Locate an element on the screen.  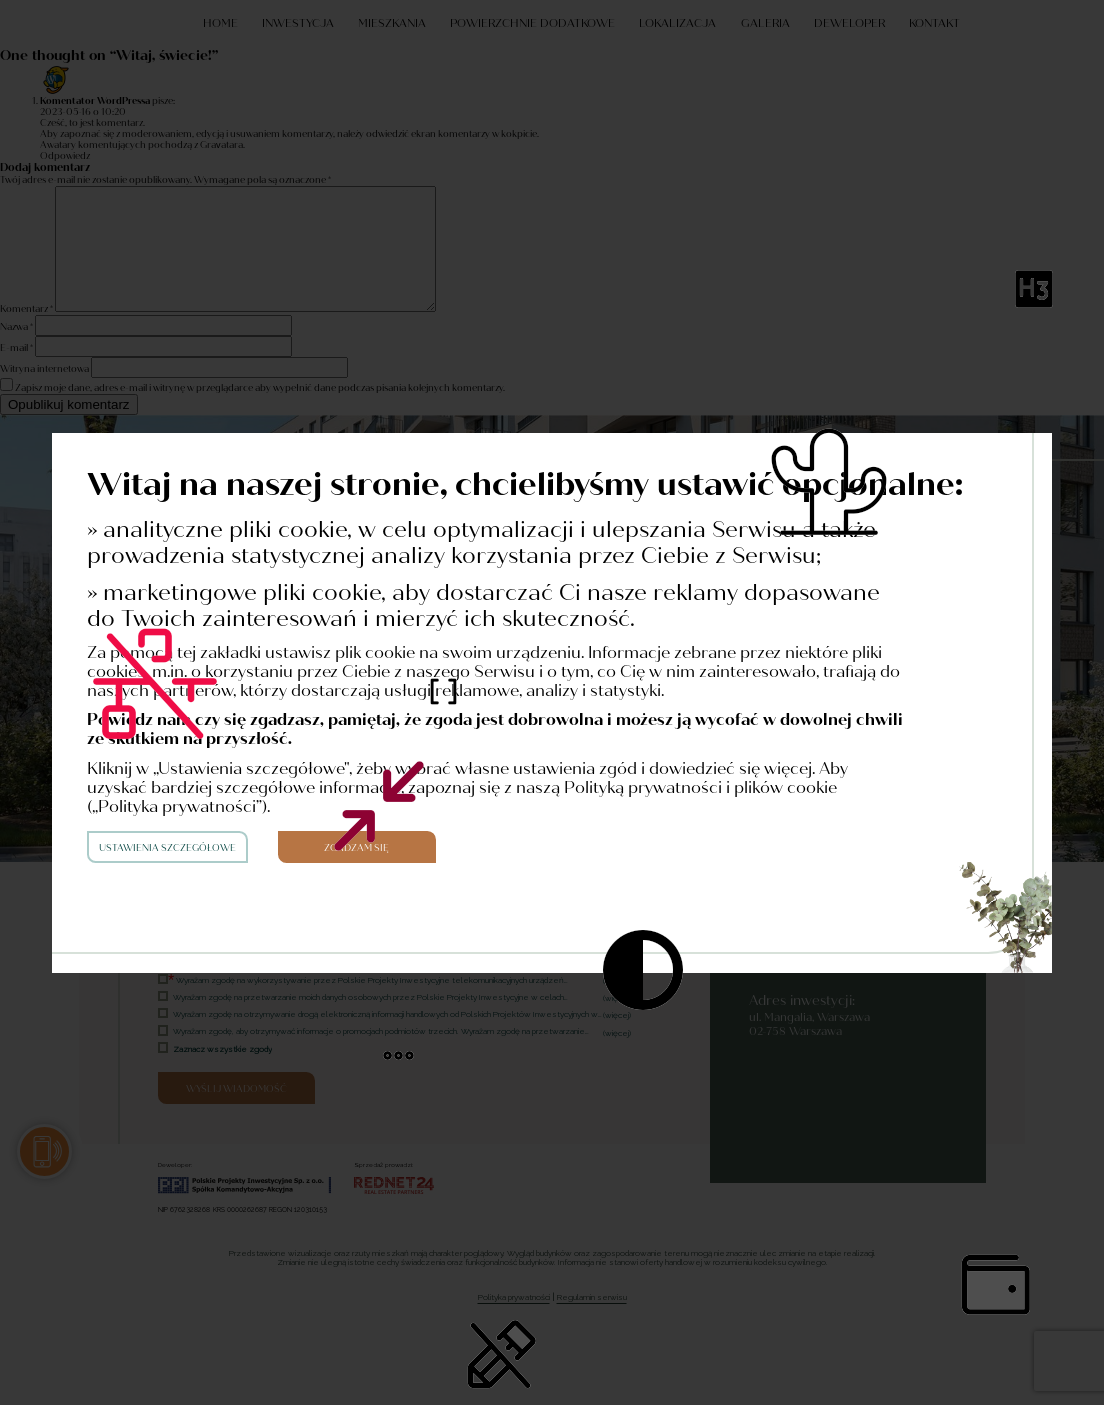
access your wallet or payment methods is located at coordinates (994, 1287).